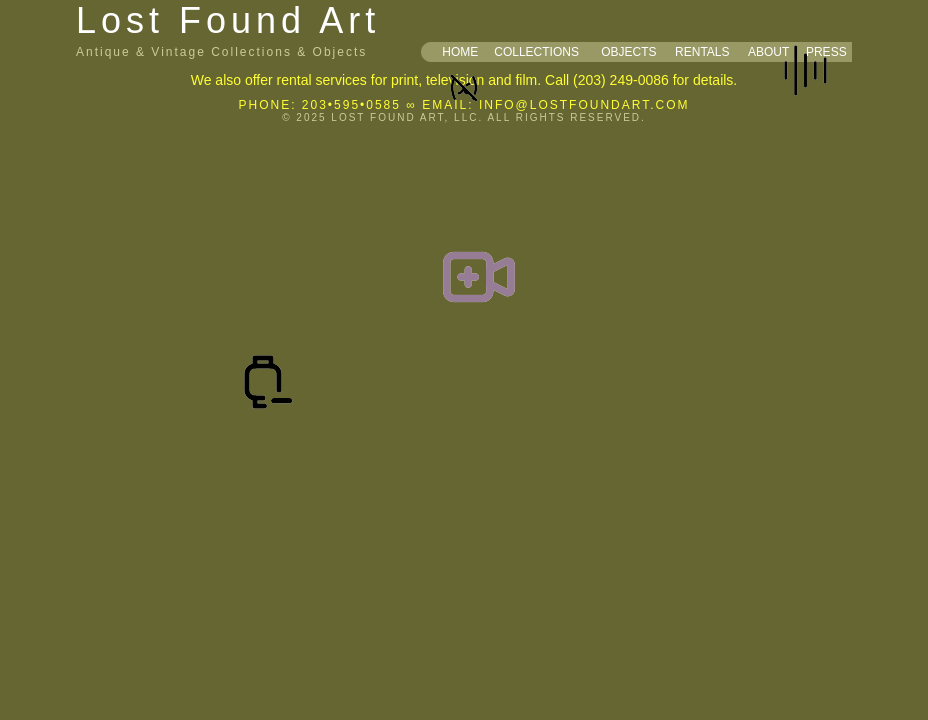  Describe the element at coordinates (263, 382) in the screenshot. I see `remove a paired smartwatch` at that location.